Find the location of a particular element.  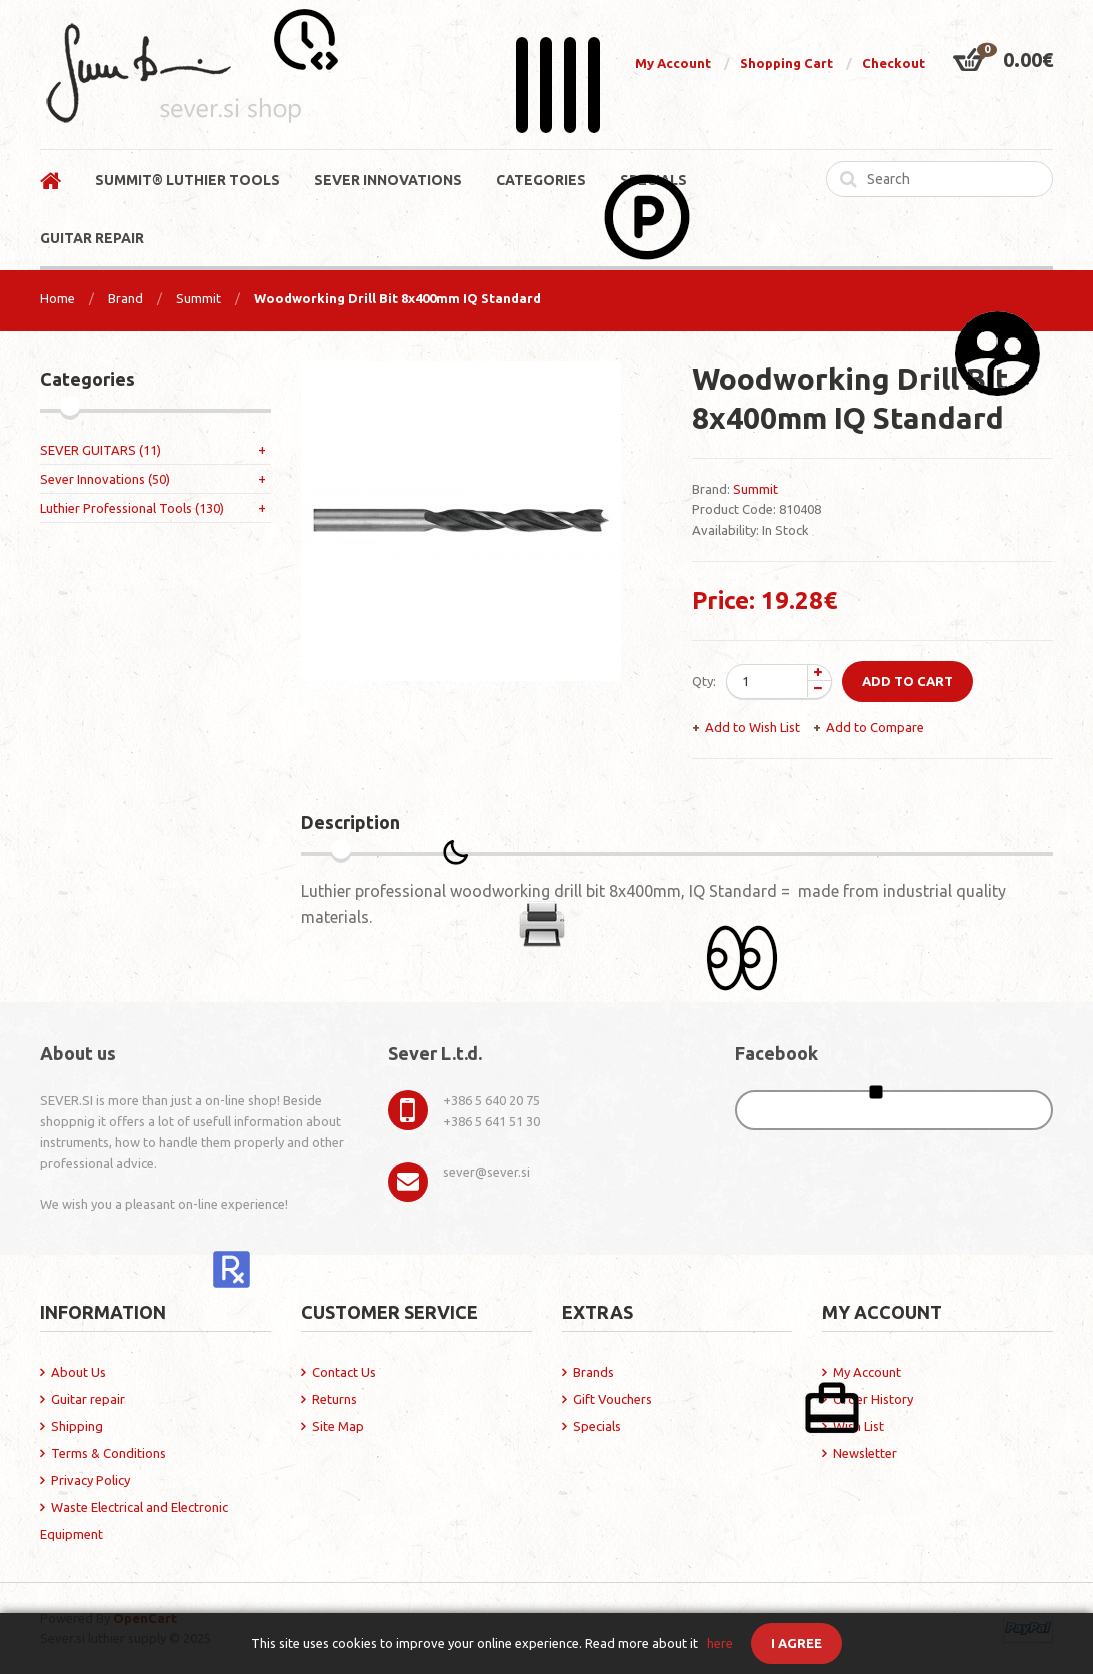

view supervised or child accounts is located at coordinates (997, 353).